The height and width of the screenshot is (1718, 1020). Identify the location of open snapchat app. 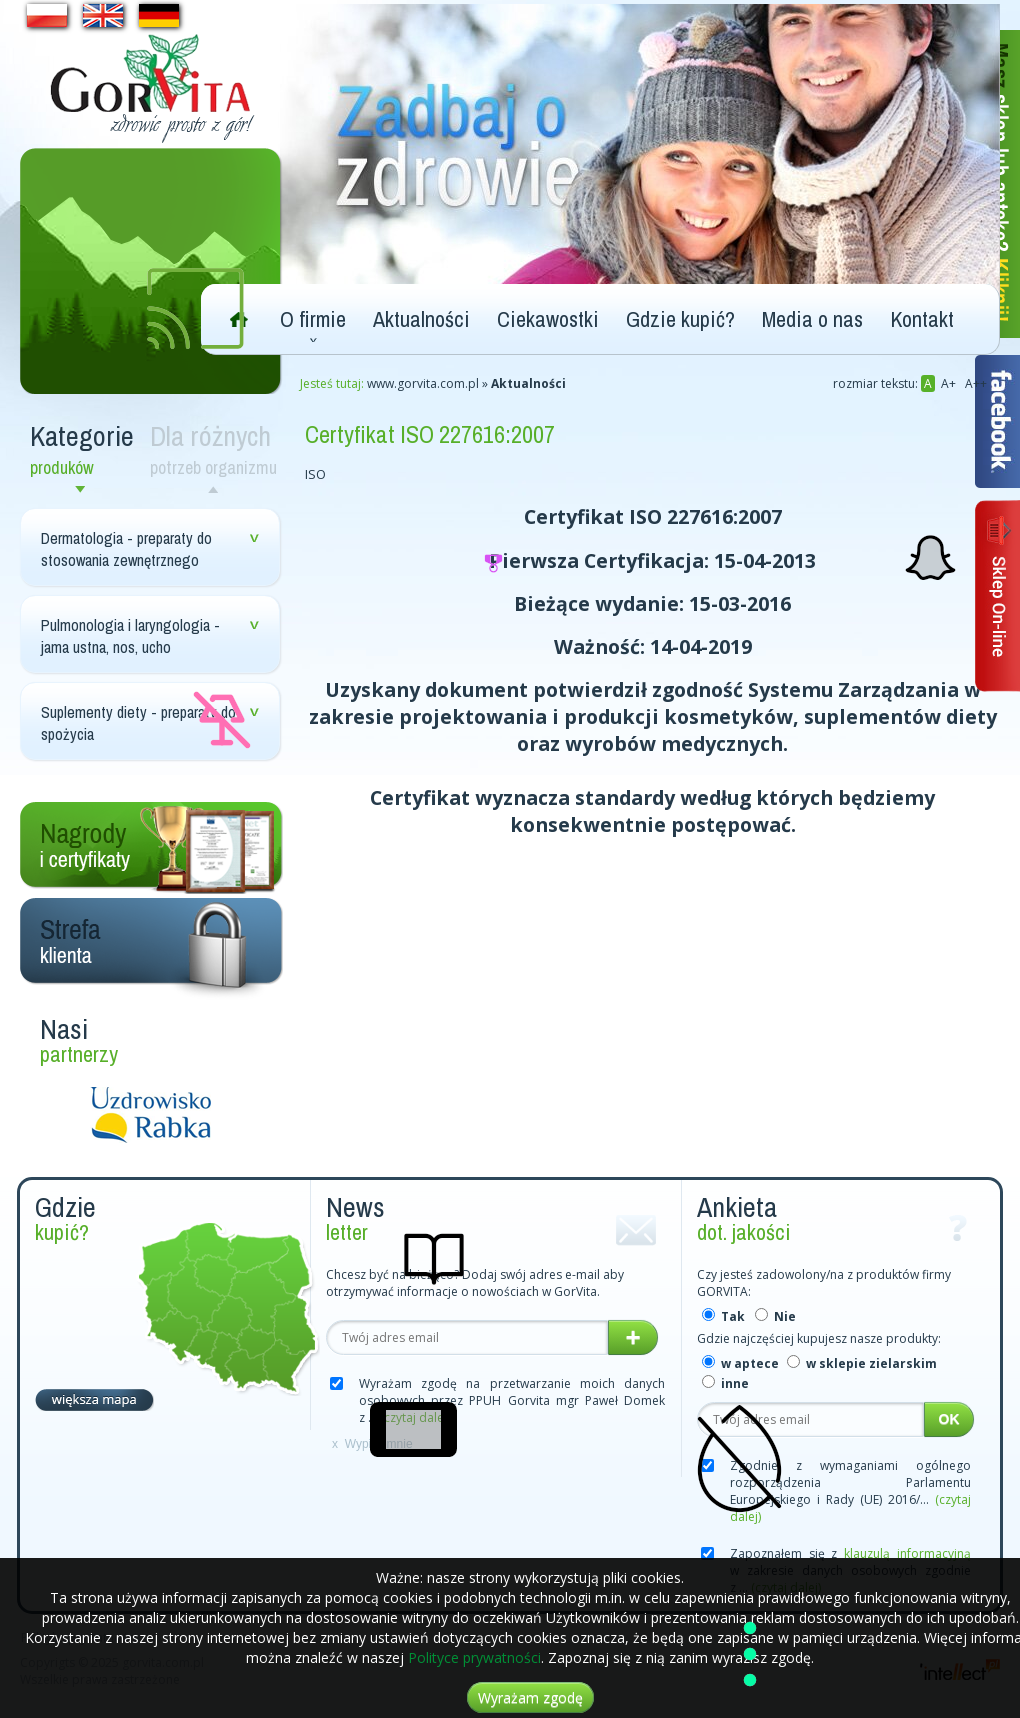
(930, 558).